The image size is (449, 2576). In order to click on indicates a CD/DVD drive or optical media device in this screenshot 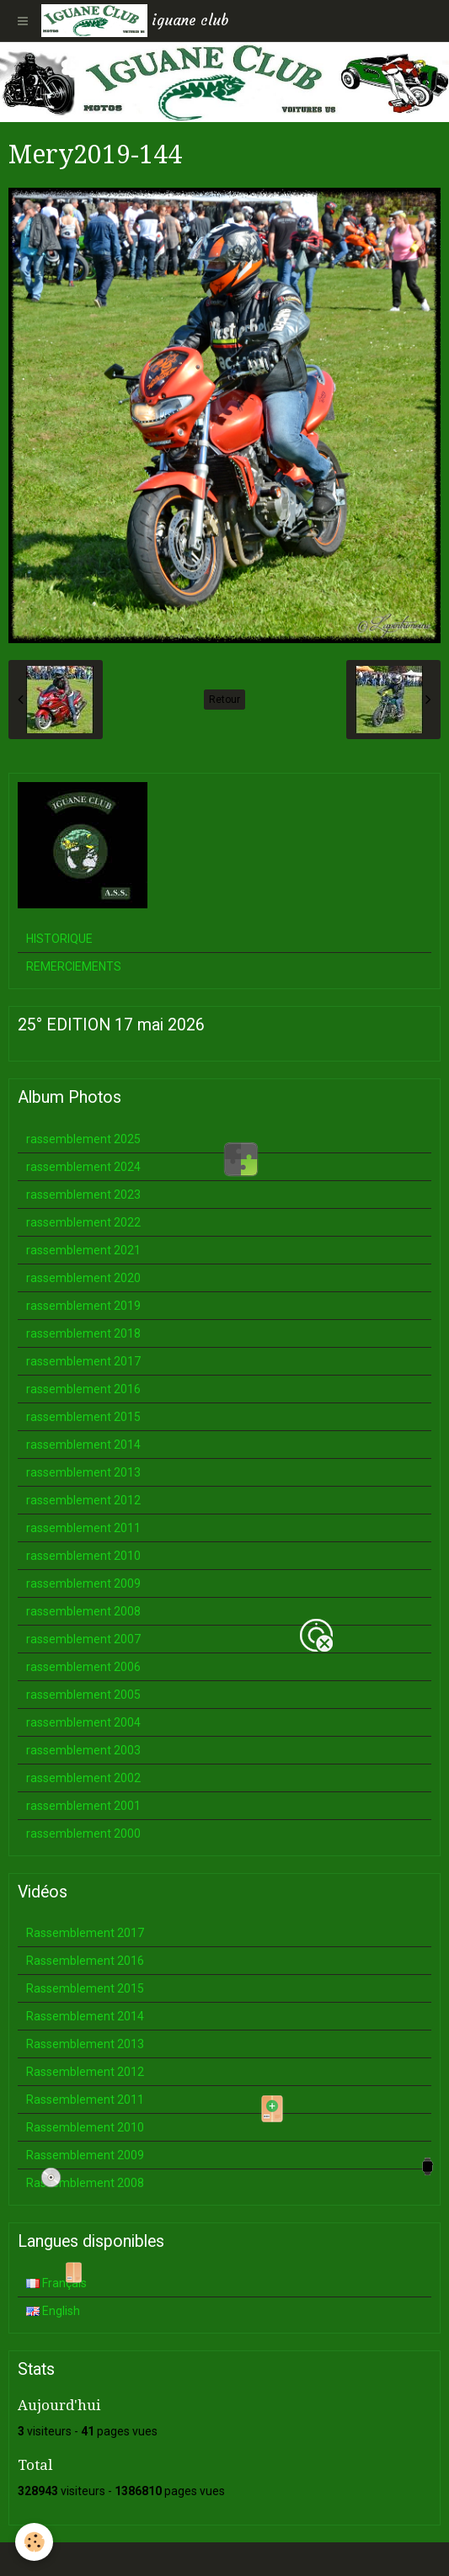, I will do `click(51, 2177)`.